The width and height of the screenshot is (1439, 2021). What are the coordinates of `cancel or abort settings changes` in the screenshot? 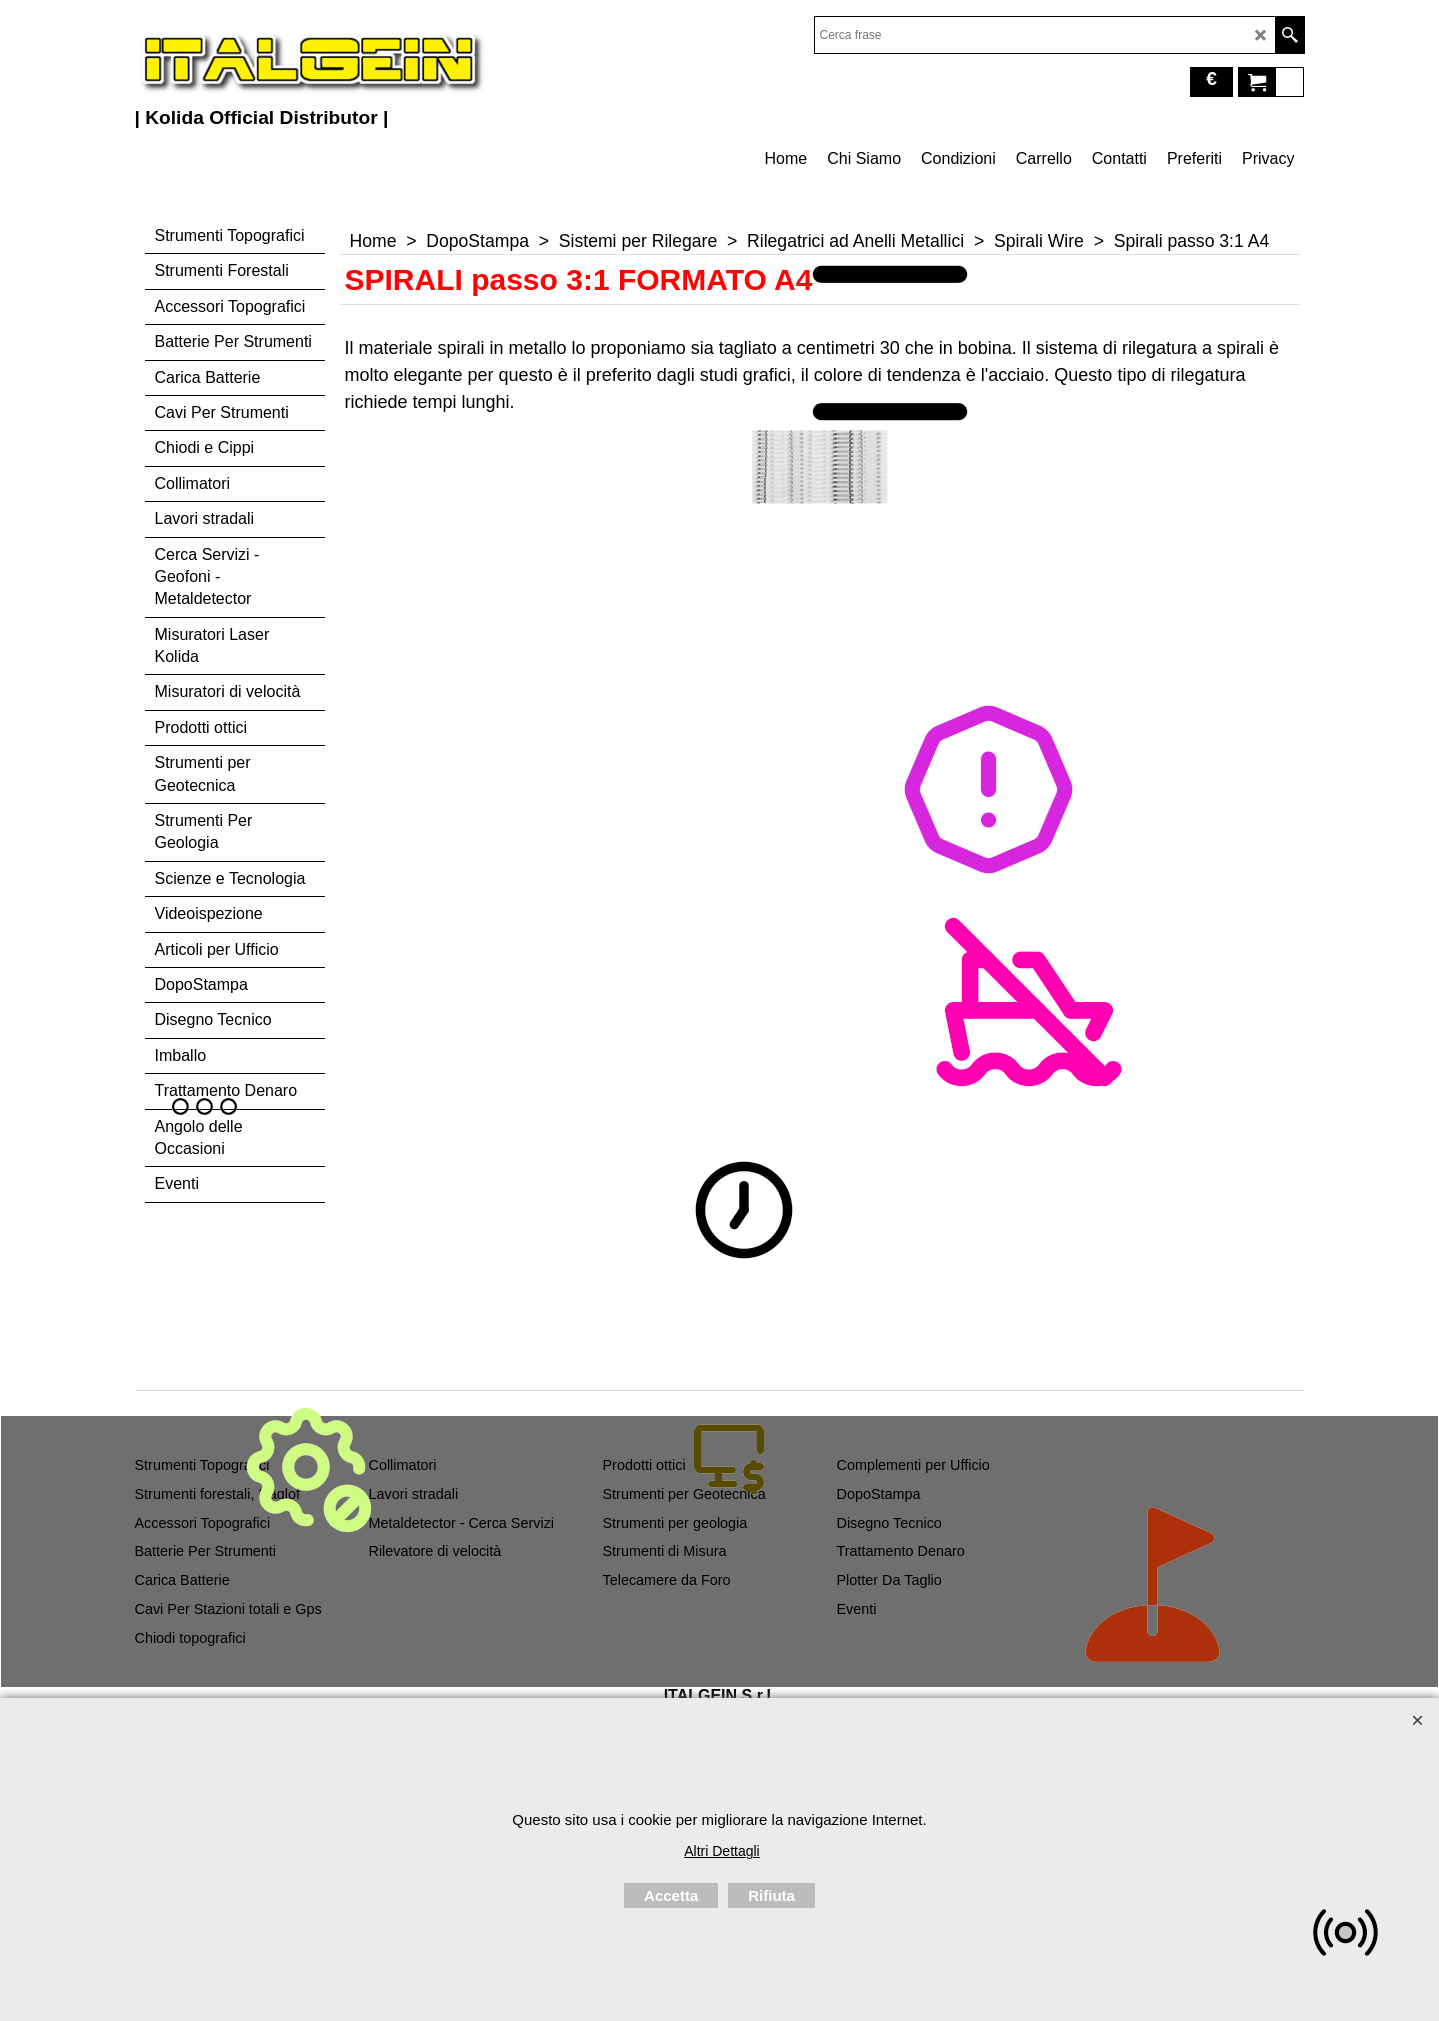 It's located at (306, 1467).